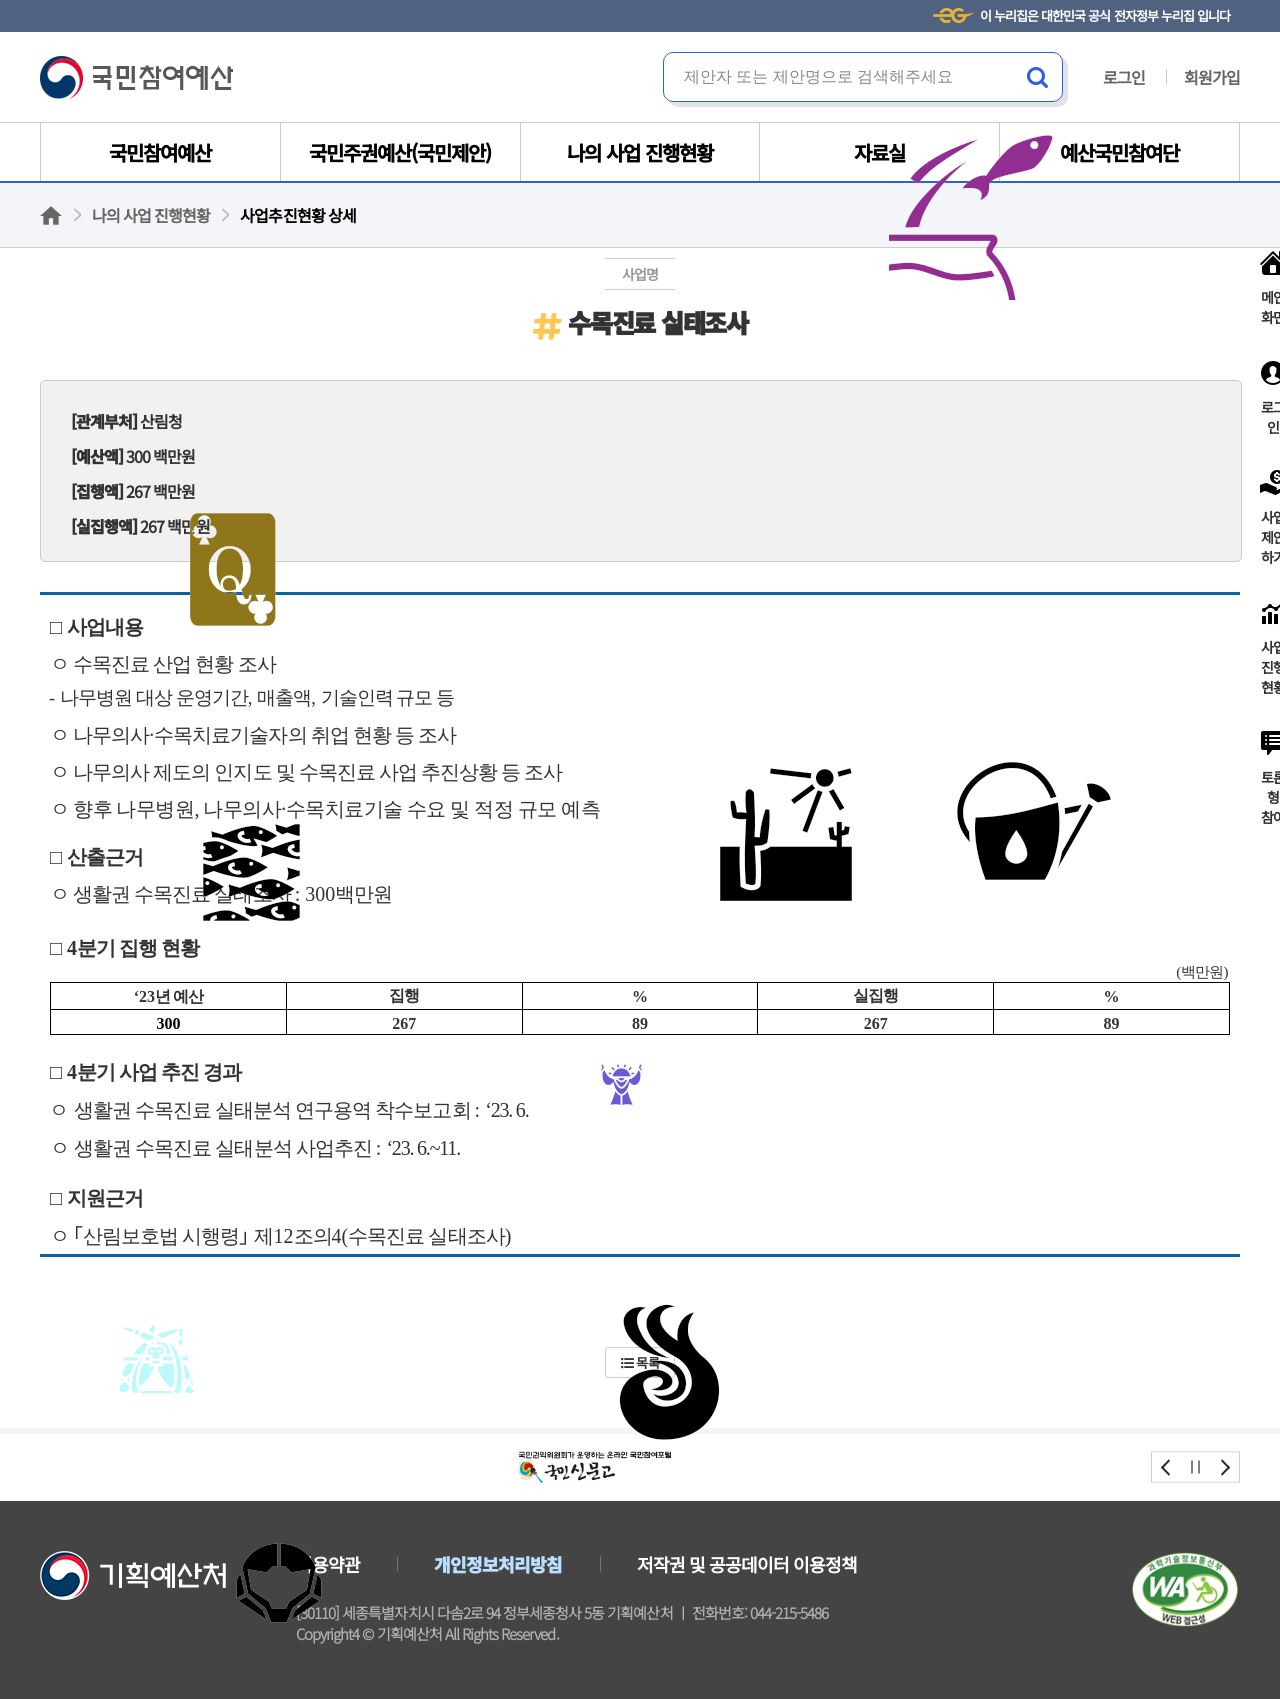 This screenshot has width=1280, height=1699. What do you see at coordinates (973, 215) in the screenshot?
I see `indicates an item or character has escaped` at bounding box center [973, 215].